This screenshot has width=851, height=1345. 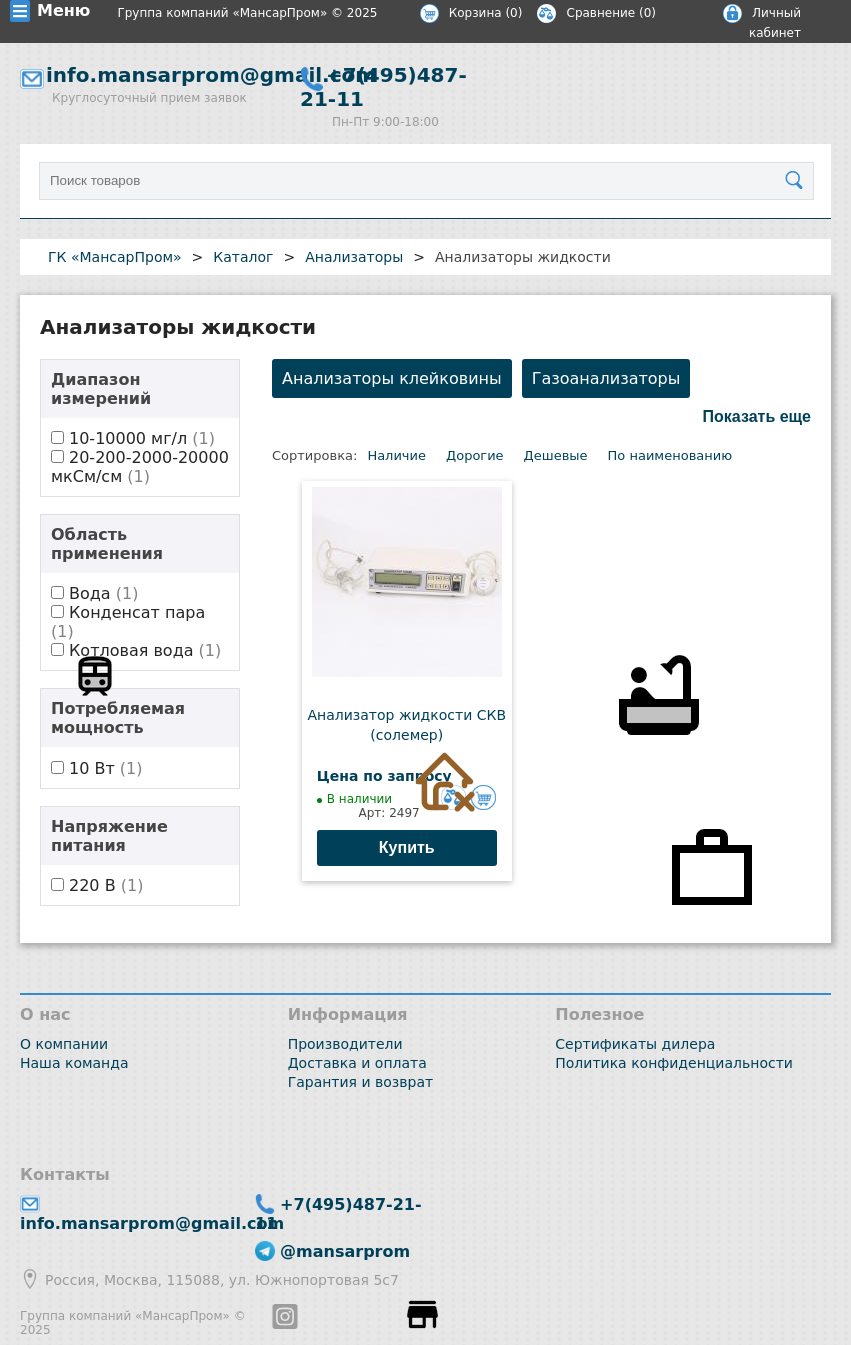 What do you see at coordinates (659, 695) in the screenshot?
I see `indicates bathroom or bathing facilities` at bounding box center [659, 695].